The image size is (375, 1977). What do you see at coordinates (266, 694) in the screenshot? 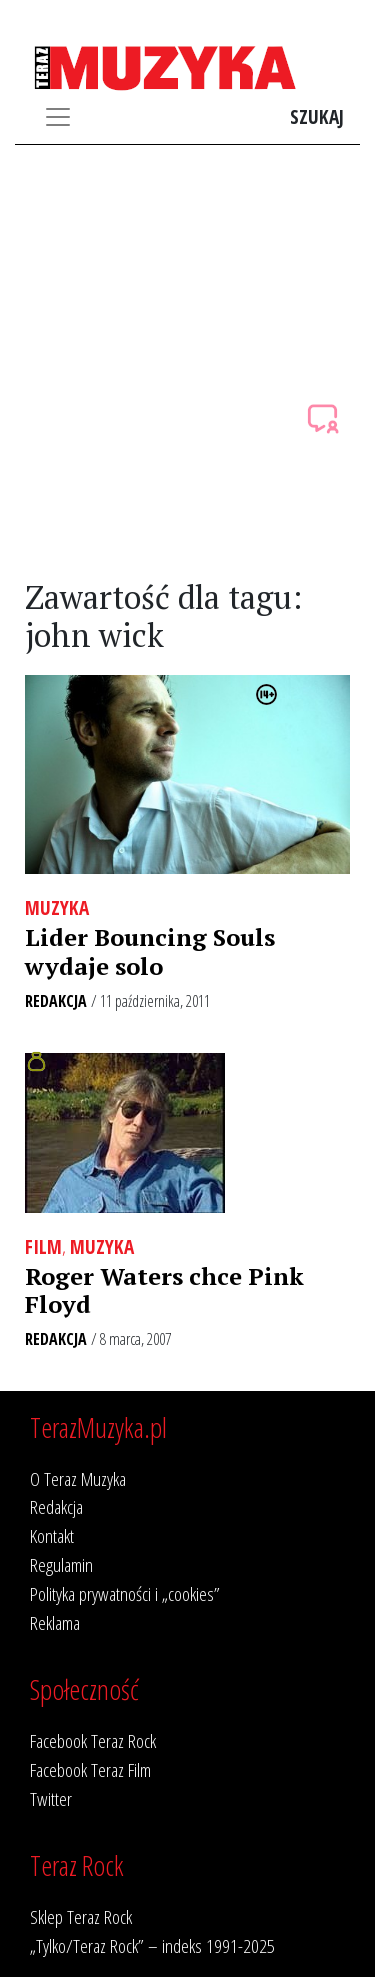
I see `indicates content rated for ages 14 and older` at bounding box center [266, 694].